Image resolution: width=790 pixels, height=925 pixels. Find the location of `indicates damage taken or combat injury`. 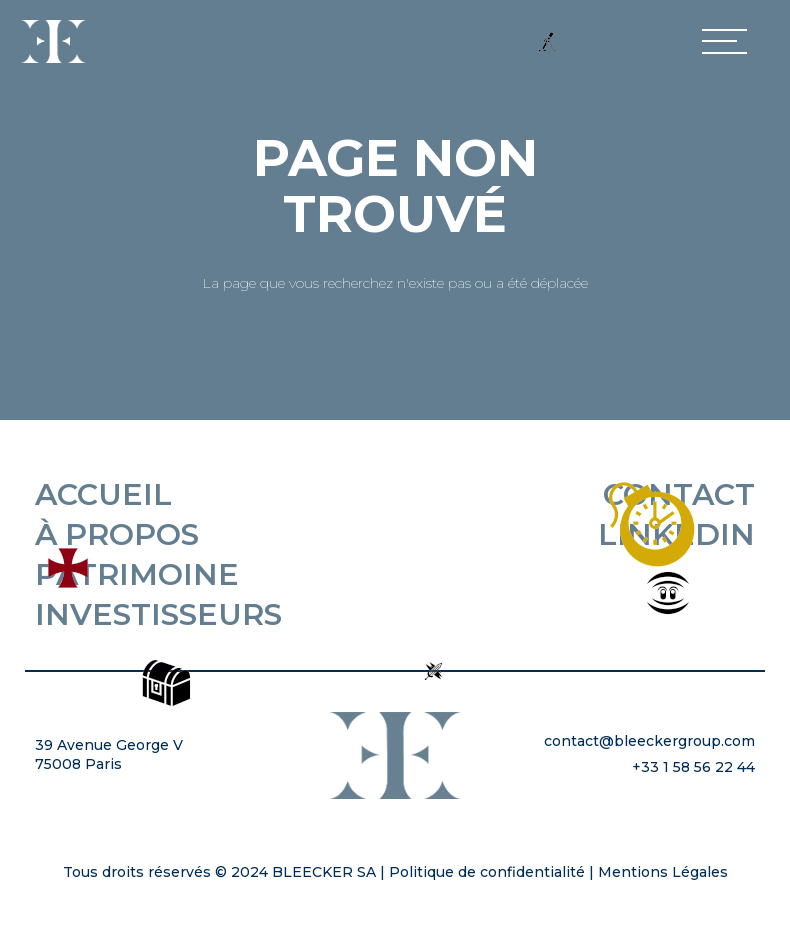

indicates damage taken or combat injury is located at coordinates (433, 671).